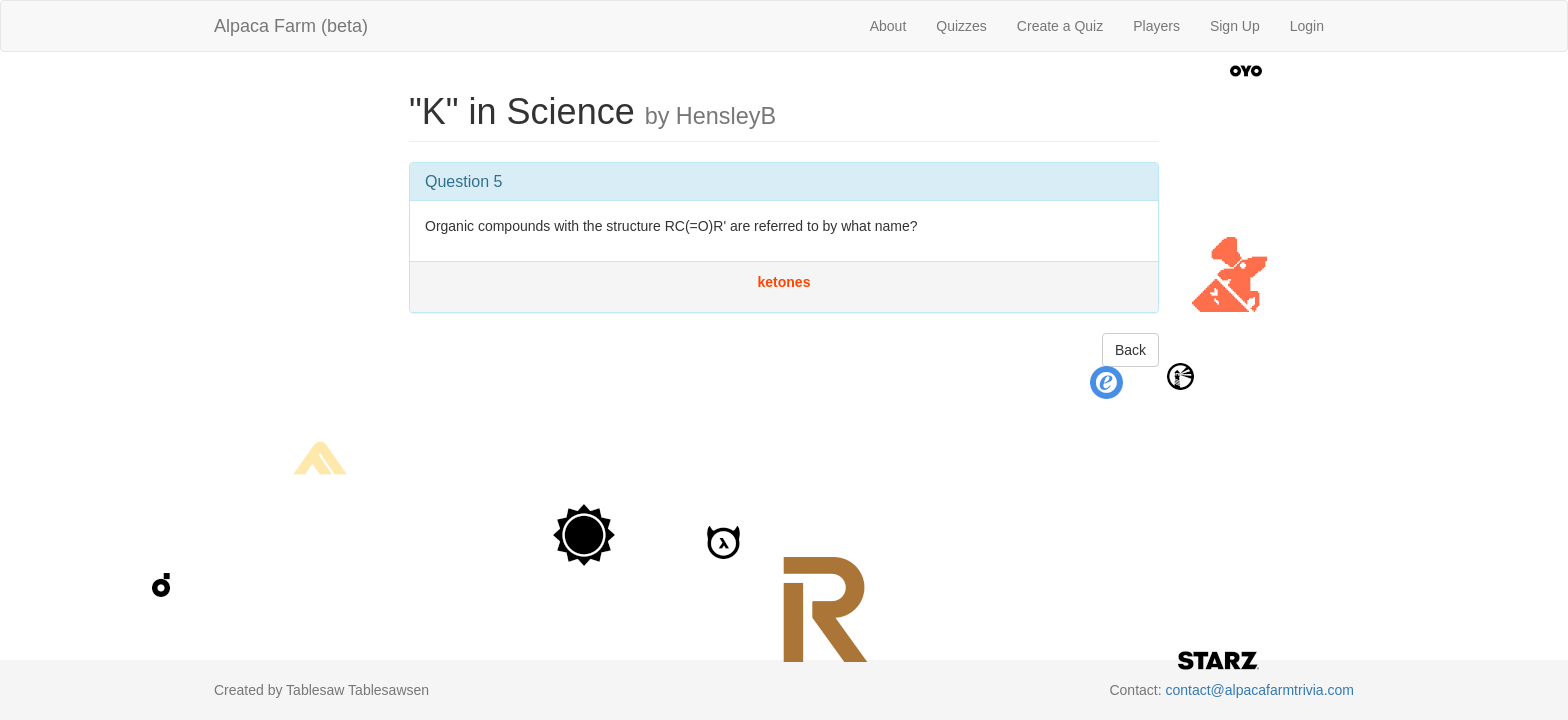 Image resolution: width=1568 pixels, height=720 pixels. What do you see at coordinates (161, 585) in the screenshot?
I see `open depositphotos stock image library` at bounding box center [161, 585].